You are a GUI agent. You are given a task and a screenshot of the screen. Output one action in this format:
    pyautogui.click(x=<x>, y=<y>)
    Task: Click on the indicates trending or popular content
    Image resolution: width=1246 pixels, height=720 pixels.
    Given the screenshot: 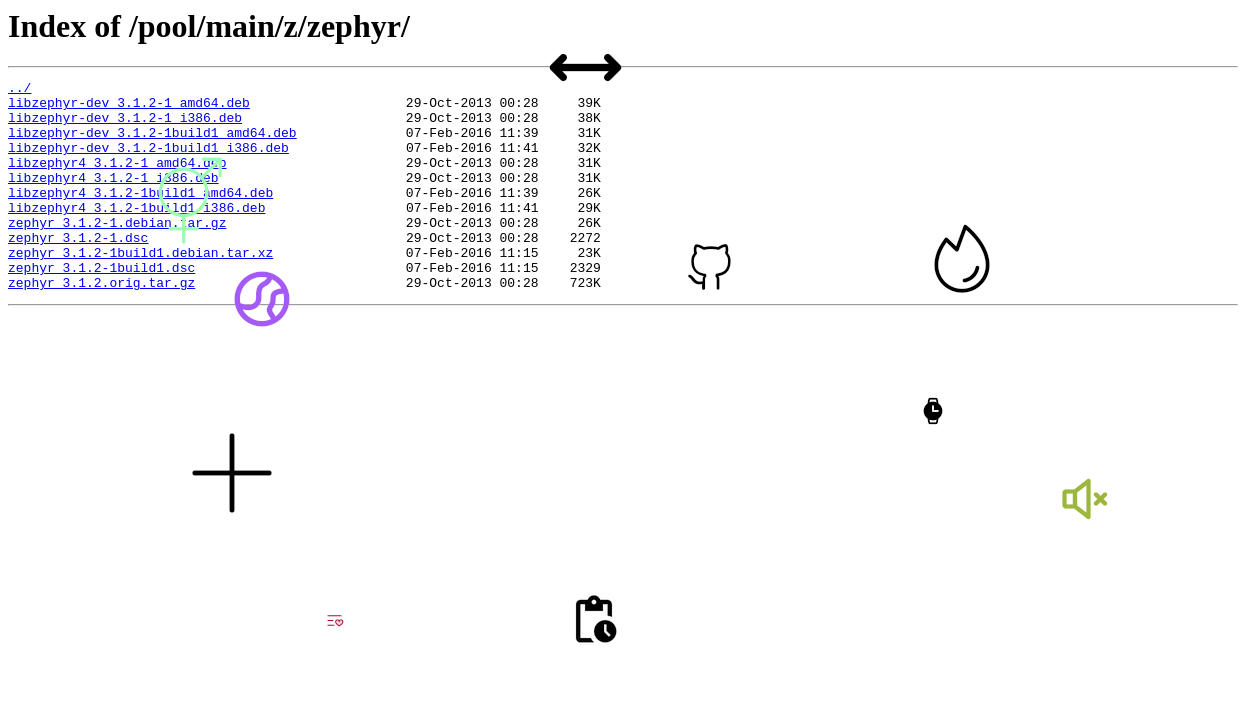 What is the action you would take?
    pyautogui.click(x=962, y=260)
    